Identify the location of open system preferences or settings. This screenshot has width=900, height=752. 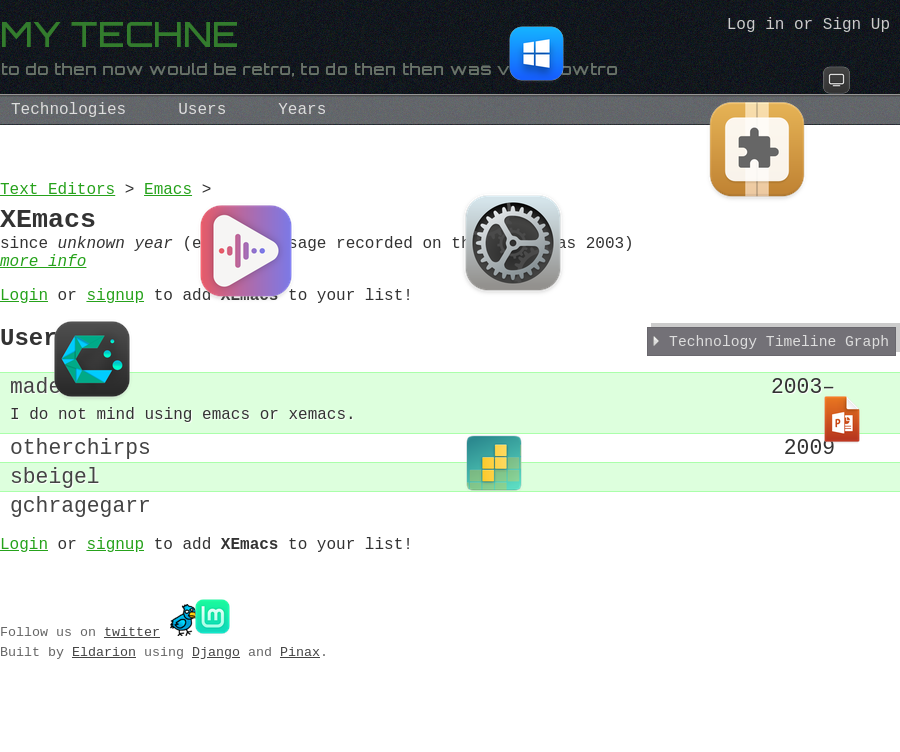
(513, 243).